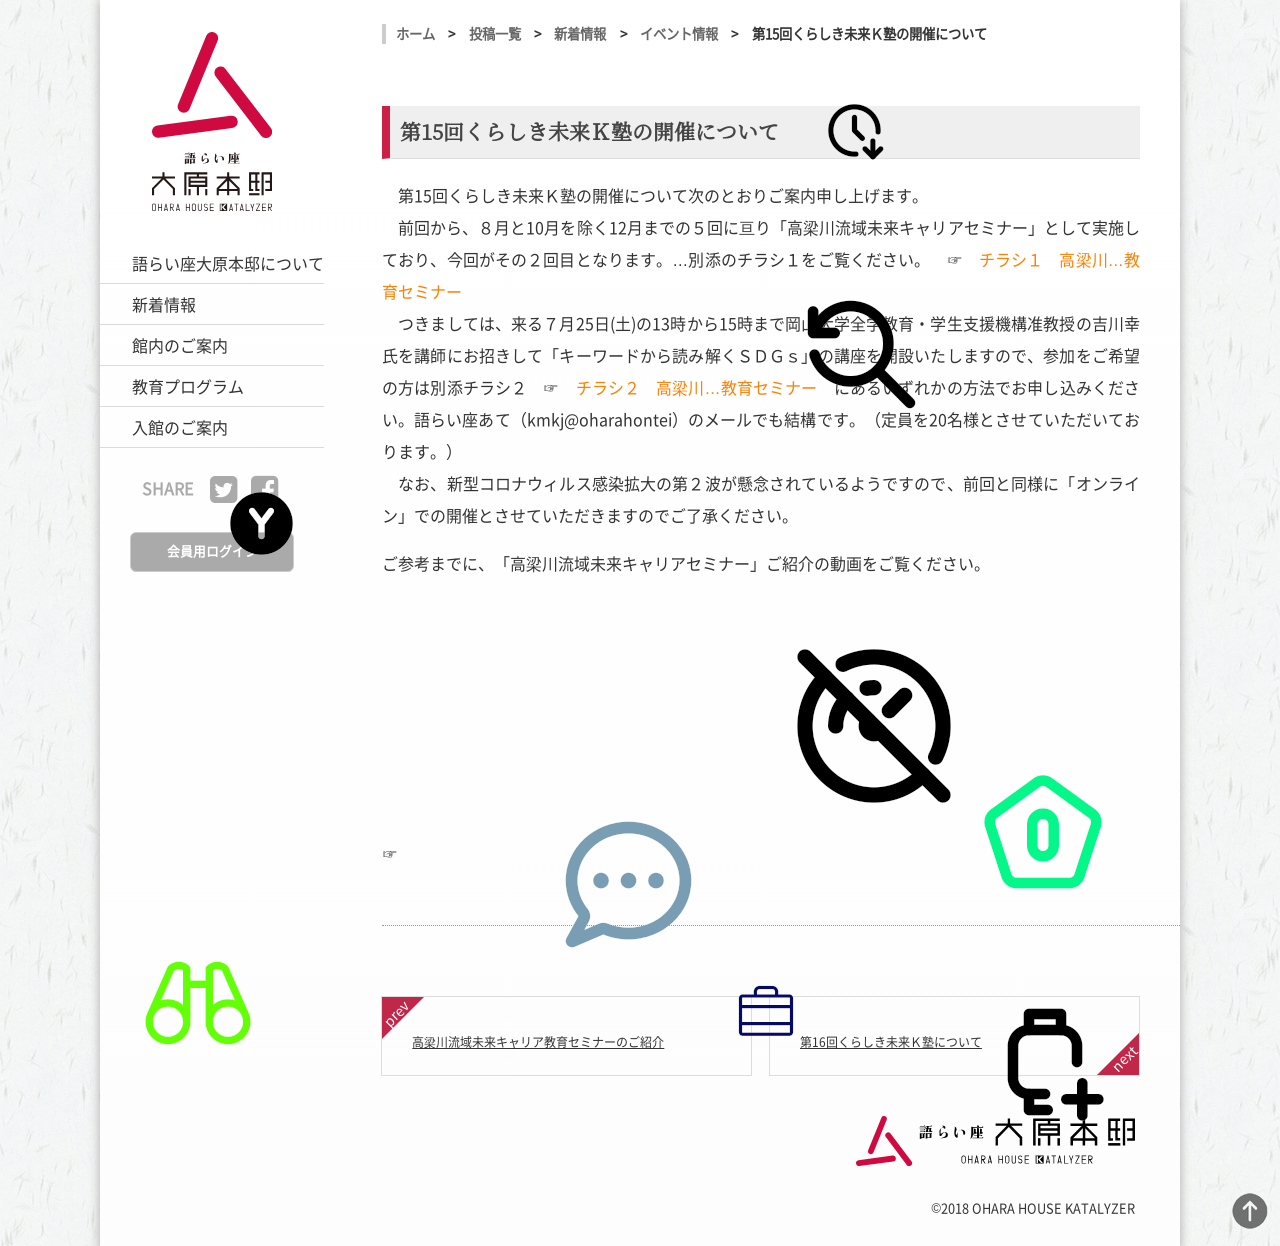 This screenshot has height=1246, width=1280. What do you see at coordinates (1043, 835) in the screenshot?
I see `indicates item zero or starting position in a sequence` at bounding box center [1043, 835].